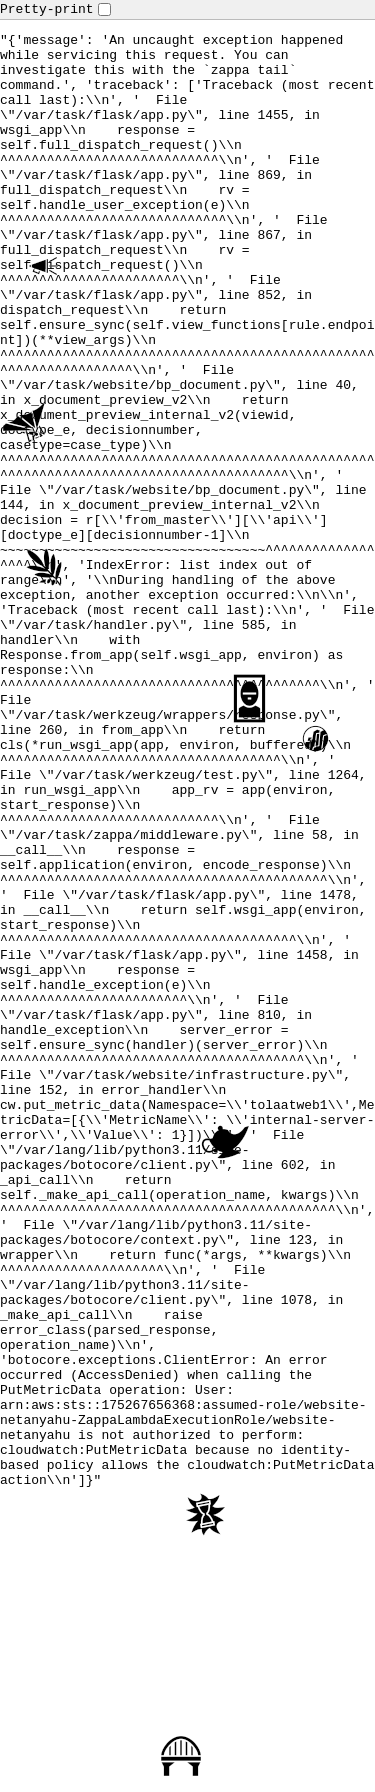 This screenshot has height=1792, width=375. I want to click on access wish or bonus features, so click(225, 1142).